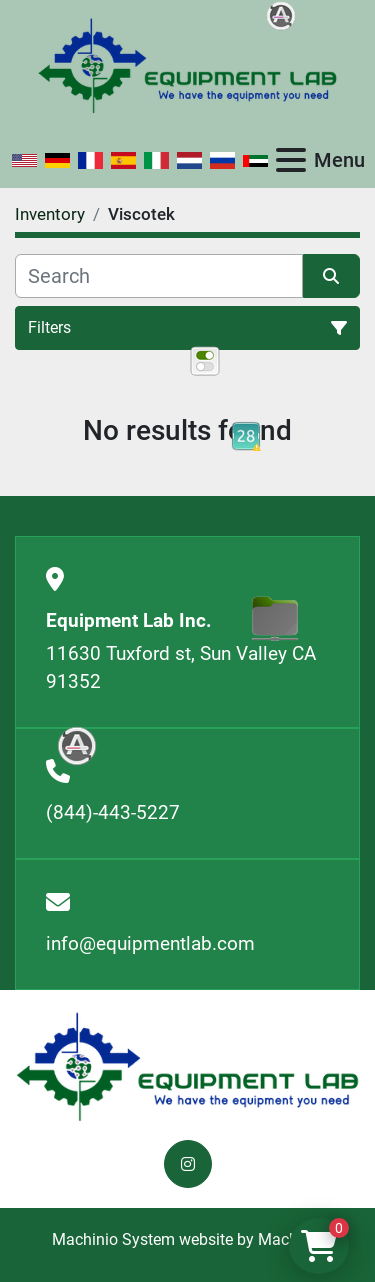 The height and width of the screenshot is (1282, 375). I want to click on access a remote or network folder, so click(275, 618).